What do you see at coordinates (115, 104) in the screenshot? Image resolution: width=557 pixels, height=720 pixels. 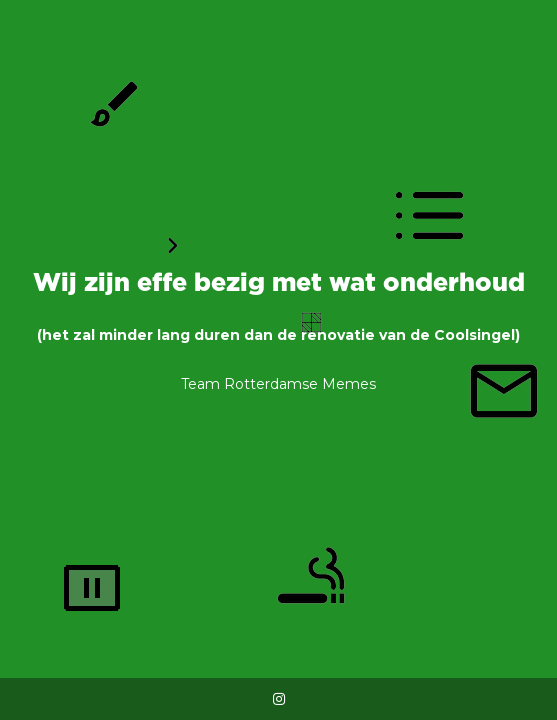 I see `access brush or painting tools` at bounding box center [115, 104].